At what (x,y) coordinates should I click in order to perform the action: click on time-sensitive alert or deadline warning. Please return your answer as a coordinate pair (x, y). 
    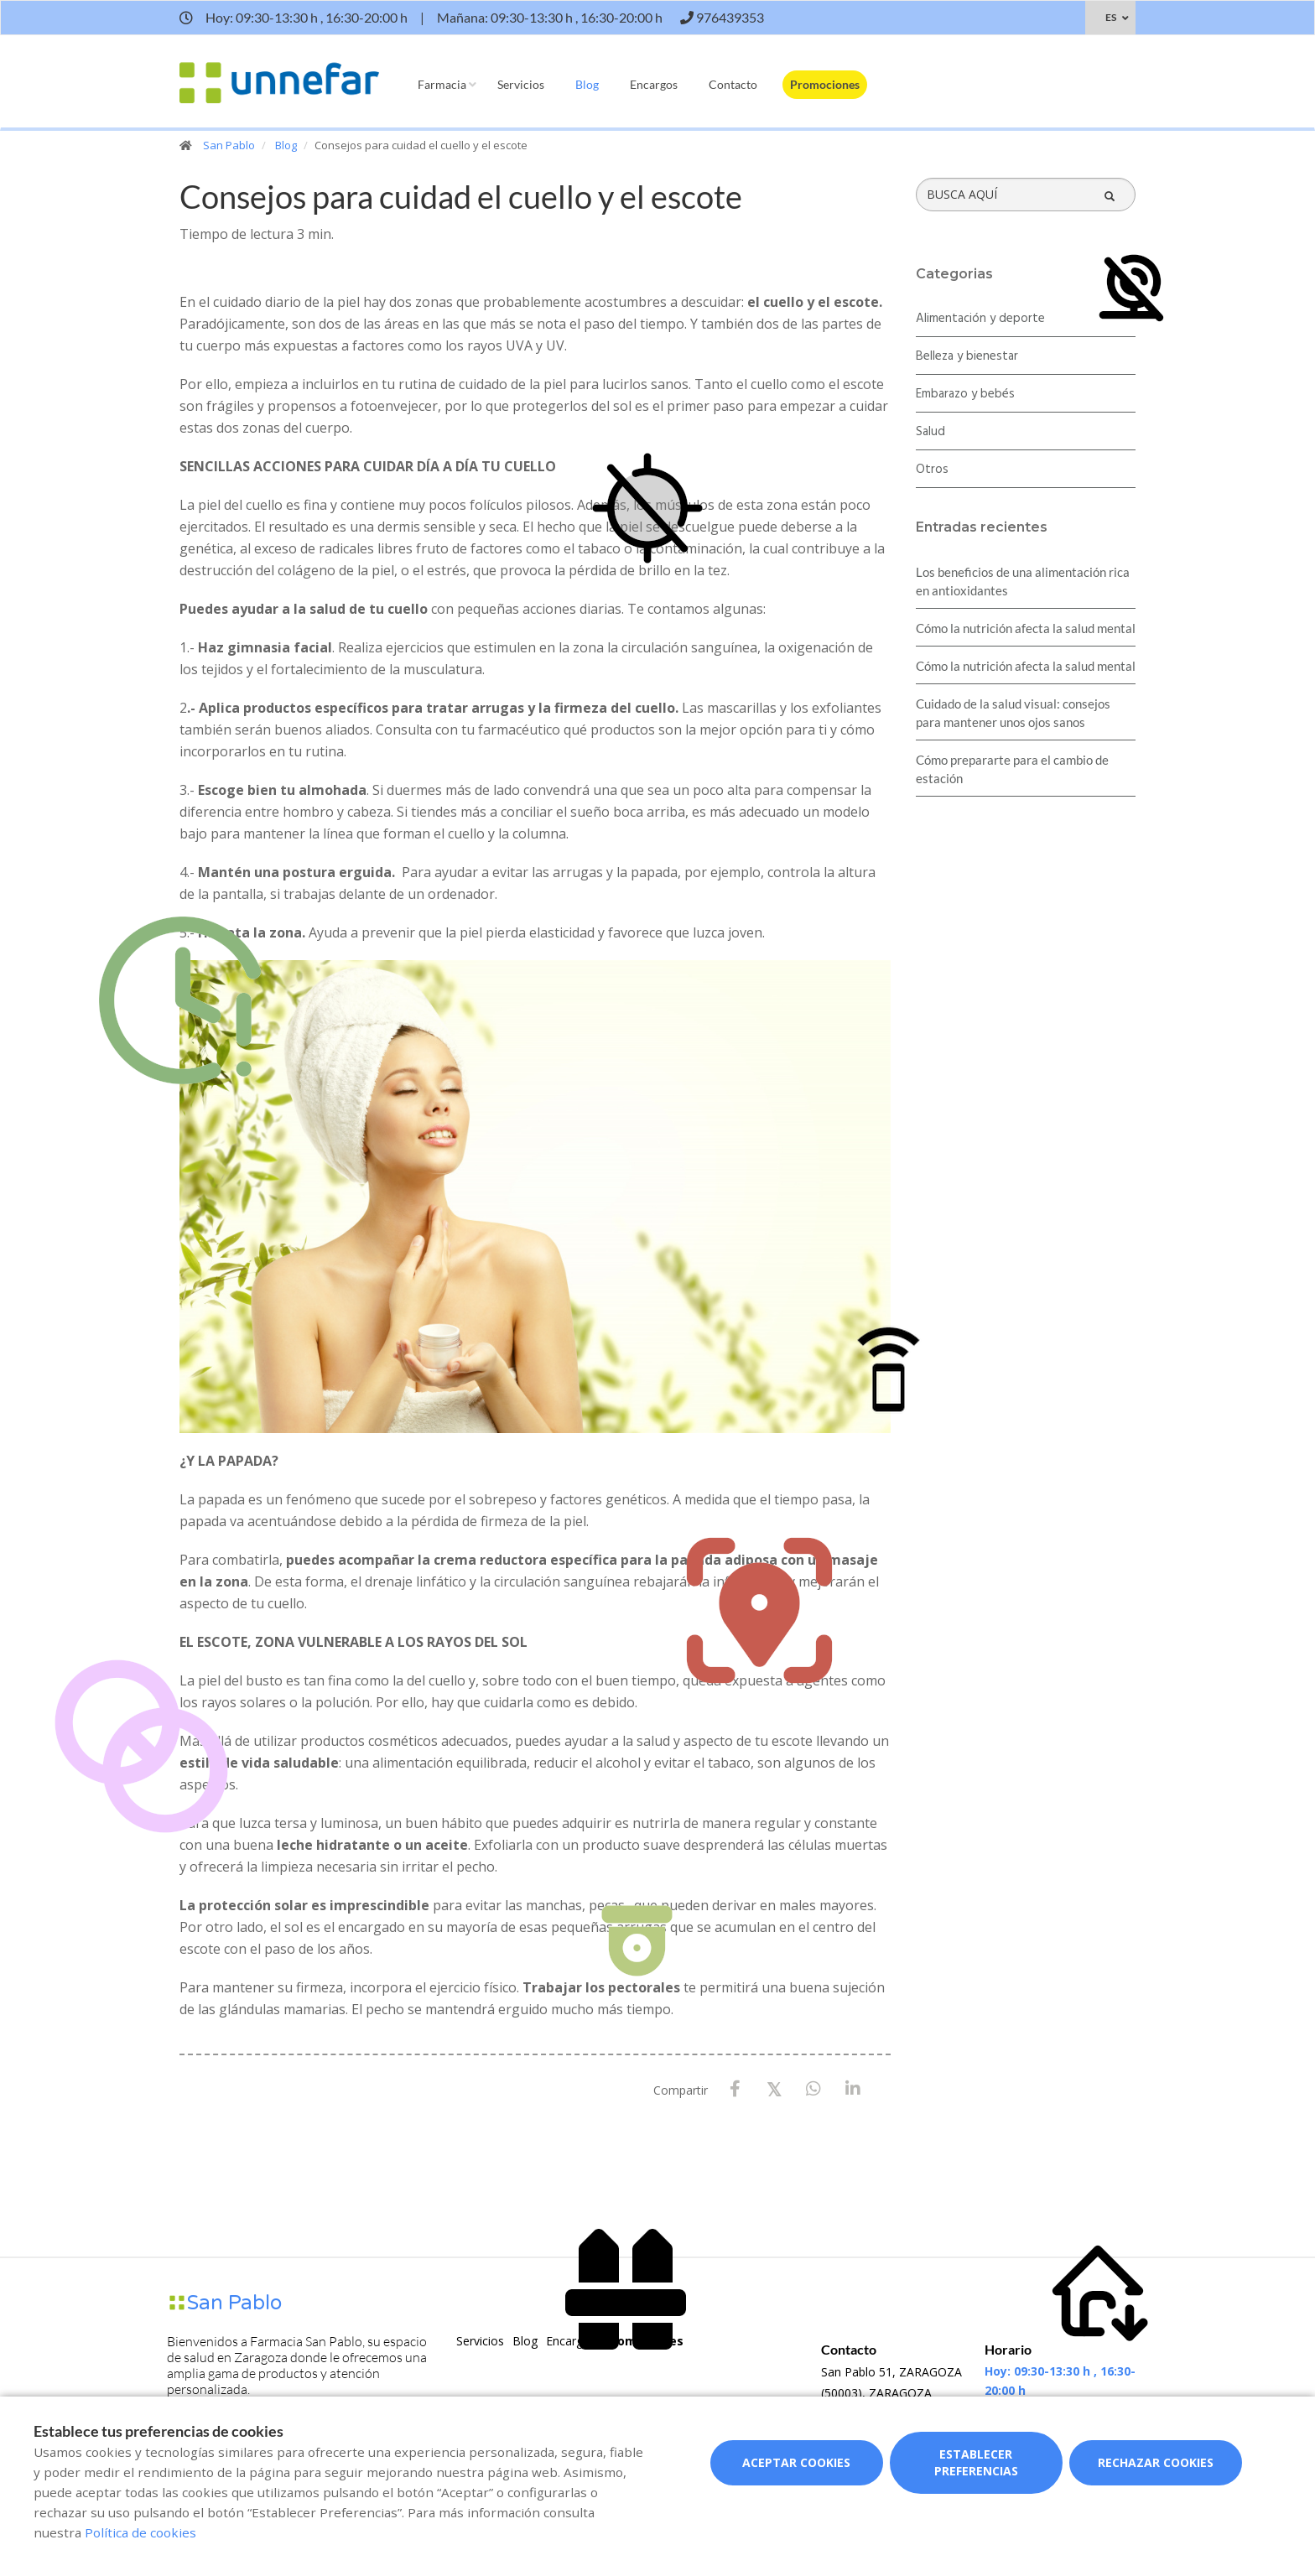
    Looking at the image, I should click on (183, 1000).